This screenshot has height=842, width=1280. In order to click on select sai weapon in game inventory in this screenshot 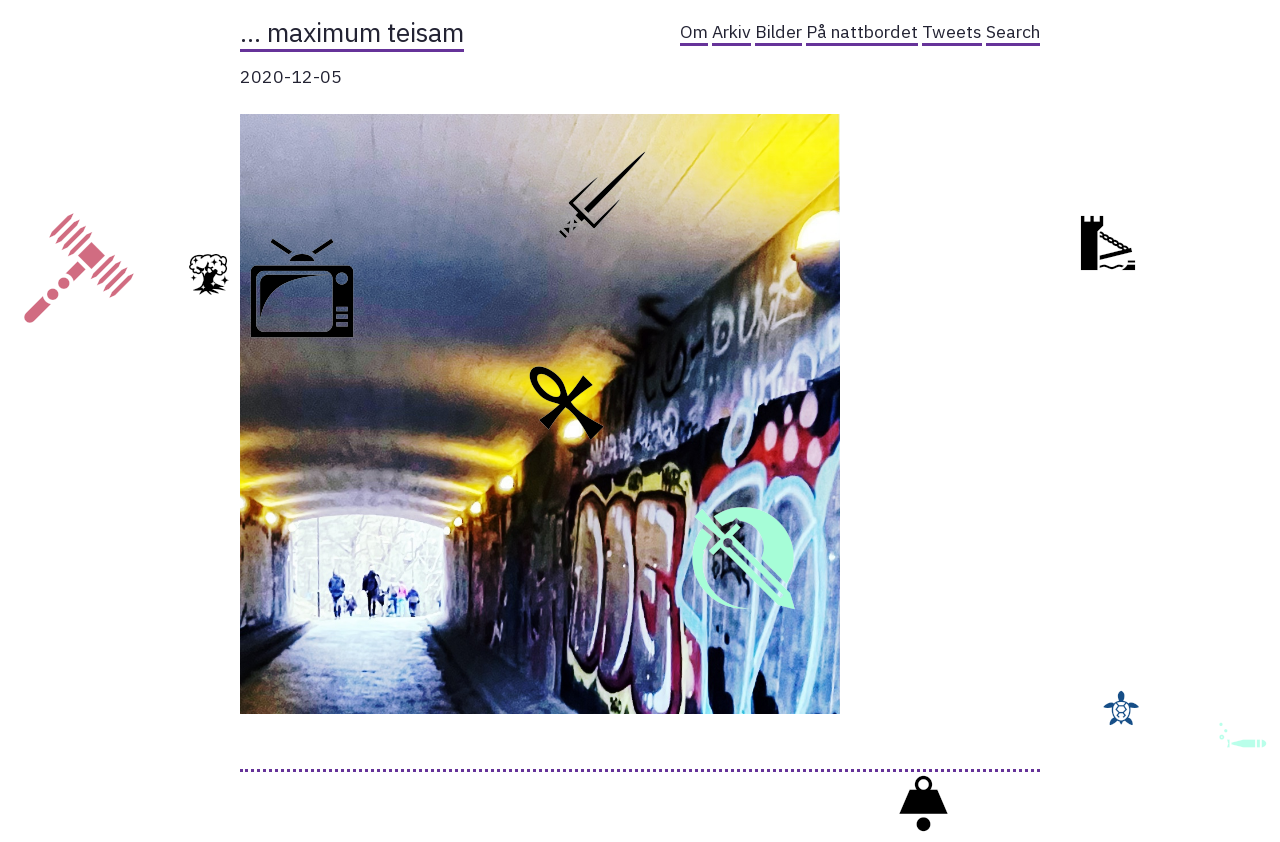, I will do `click(602, 195)`.